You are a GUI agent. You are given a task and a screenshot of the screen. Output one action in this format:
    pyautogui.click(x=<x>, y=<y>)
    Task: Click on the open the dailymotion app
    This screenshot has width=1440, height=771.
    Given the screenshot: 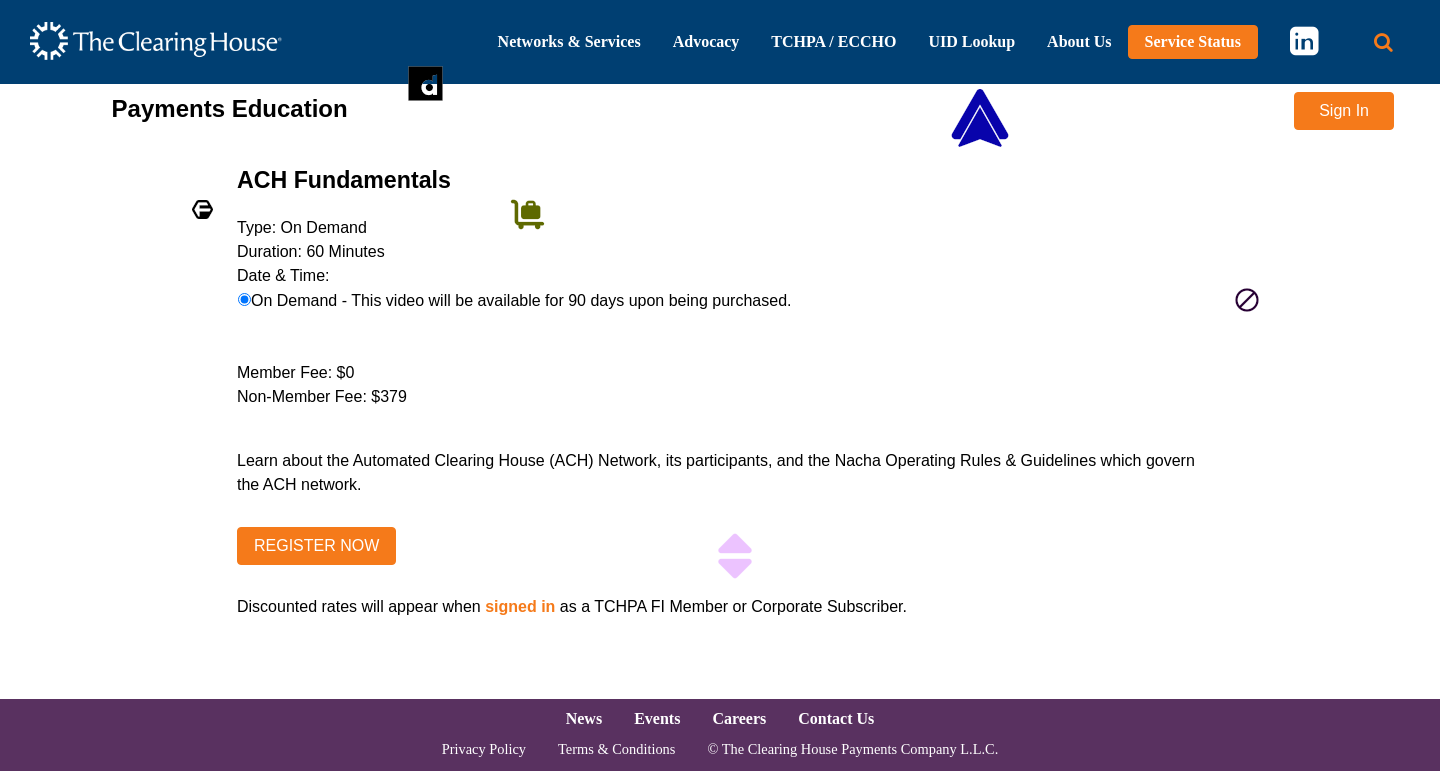 What is the action you would take?
    pyautogui.click(x=425, y=83)
    